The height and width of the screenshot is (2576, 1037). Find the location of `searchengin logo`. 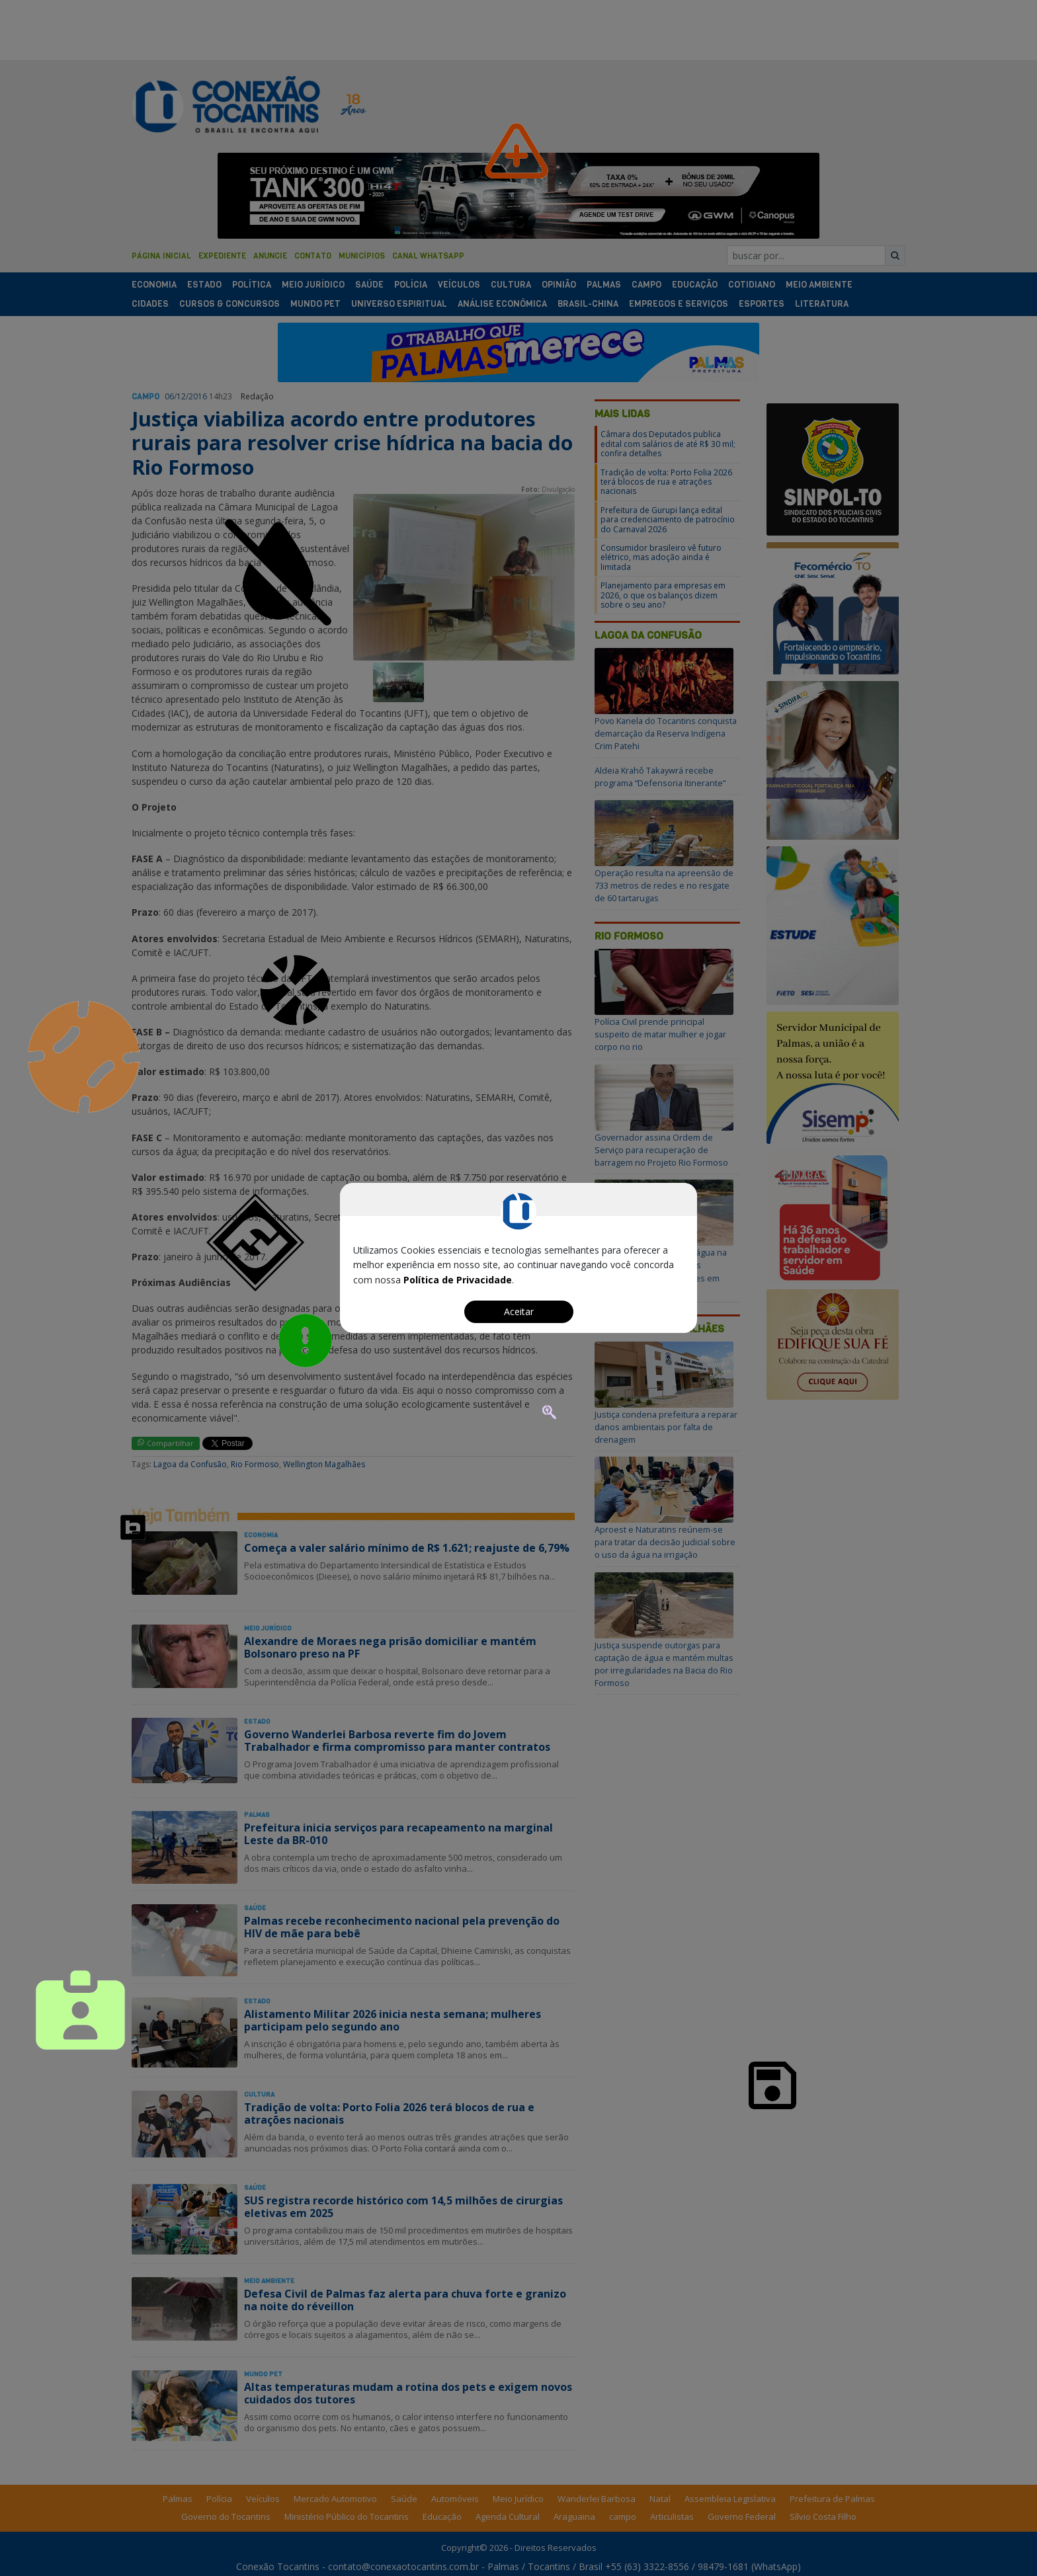

searchengin logo is located at coordinates (549, 1412).